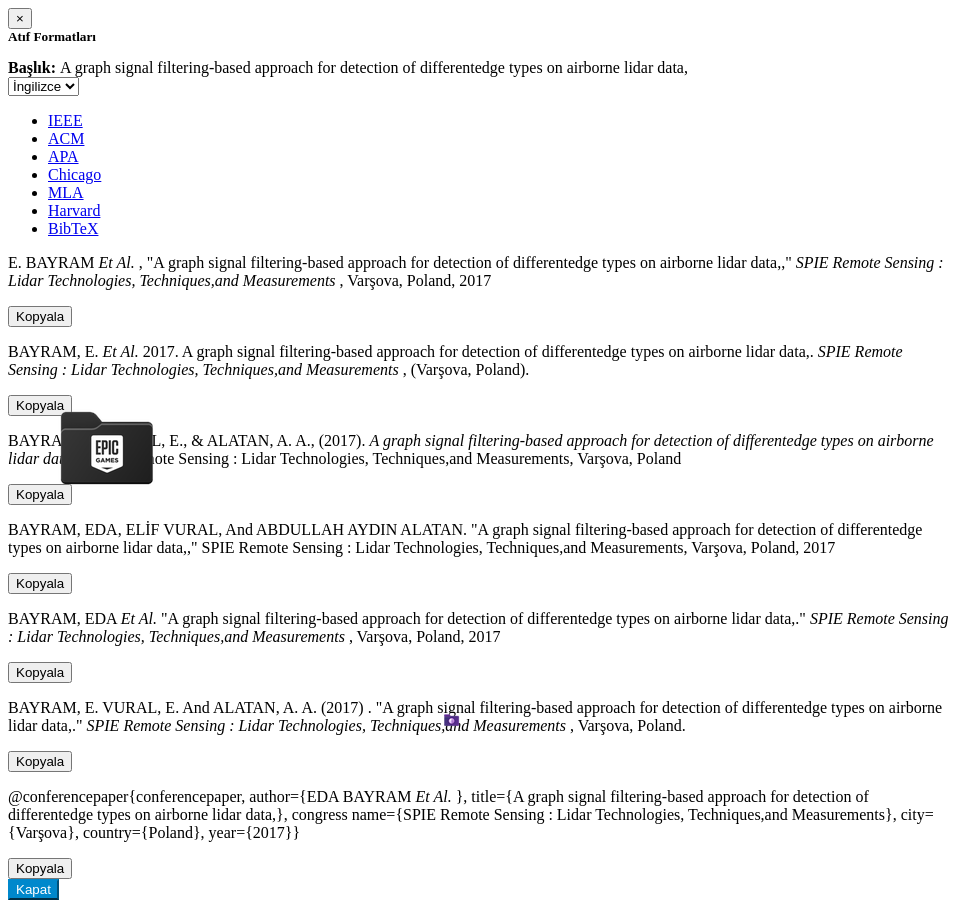 This screenshot has width=961, height=908. Describe the element at coordinates (451, 720) in the screenshot. I see `folder containing tor browser files` at that location.